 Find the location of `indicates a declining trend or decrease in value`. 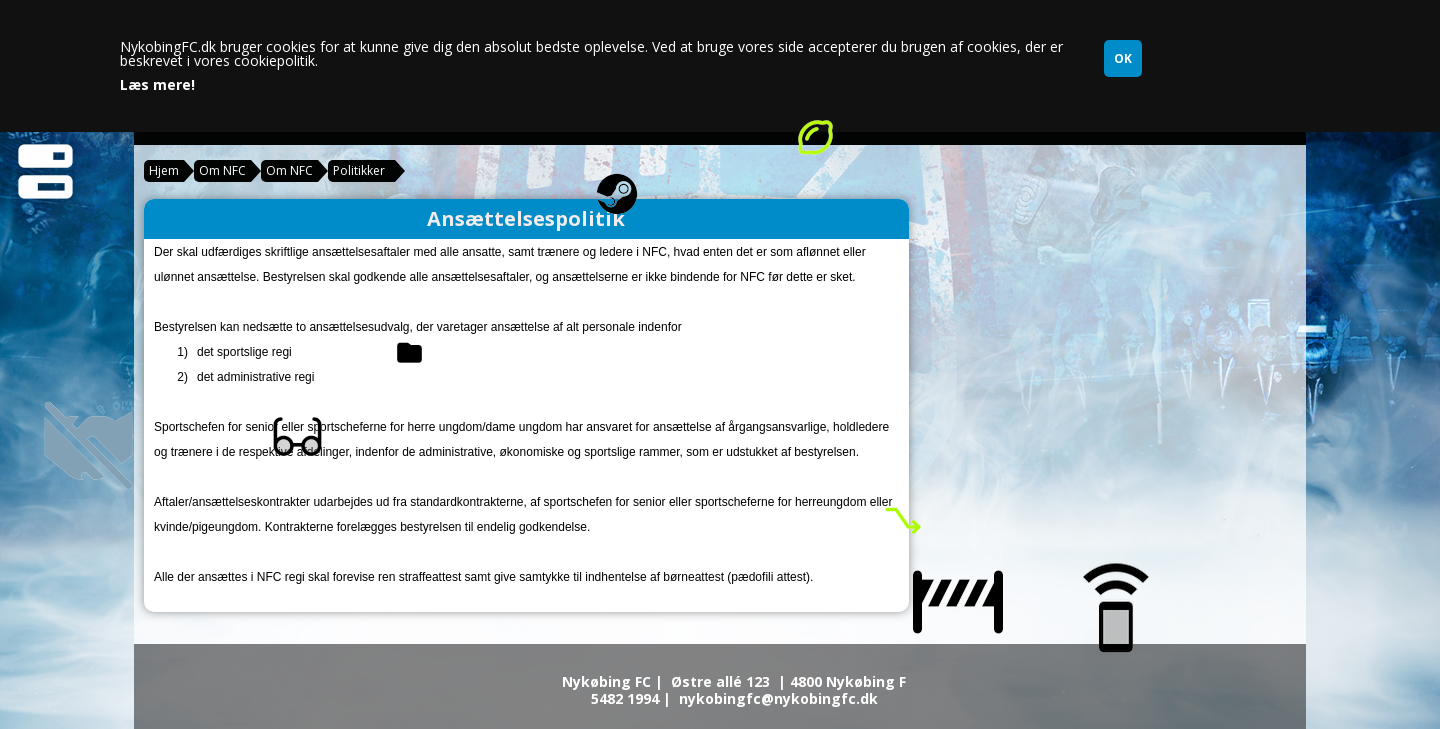

indicates a declining trend or decrease in value is located at coordinates (903, 520).